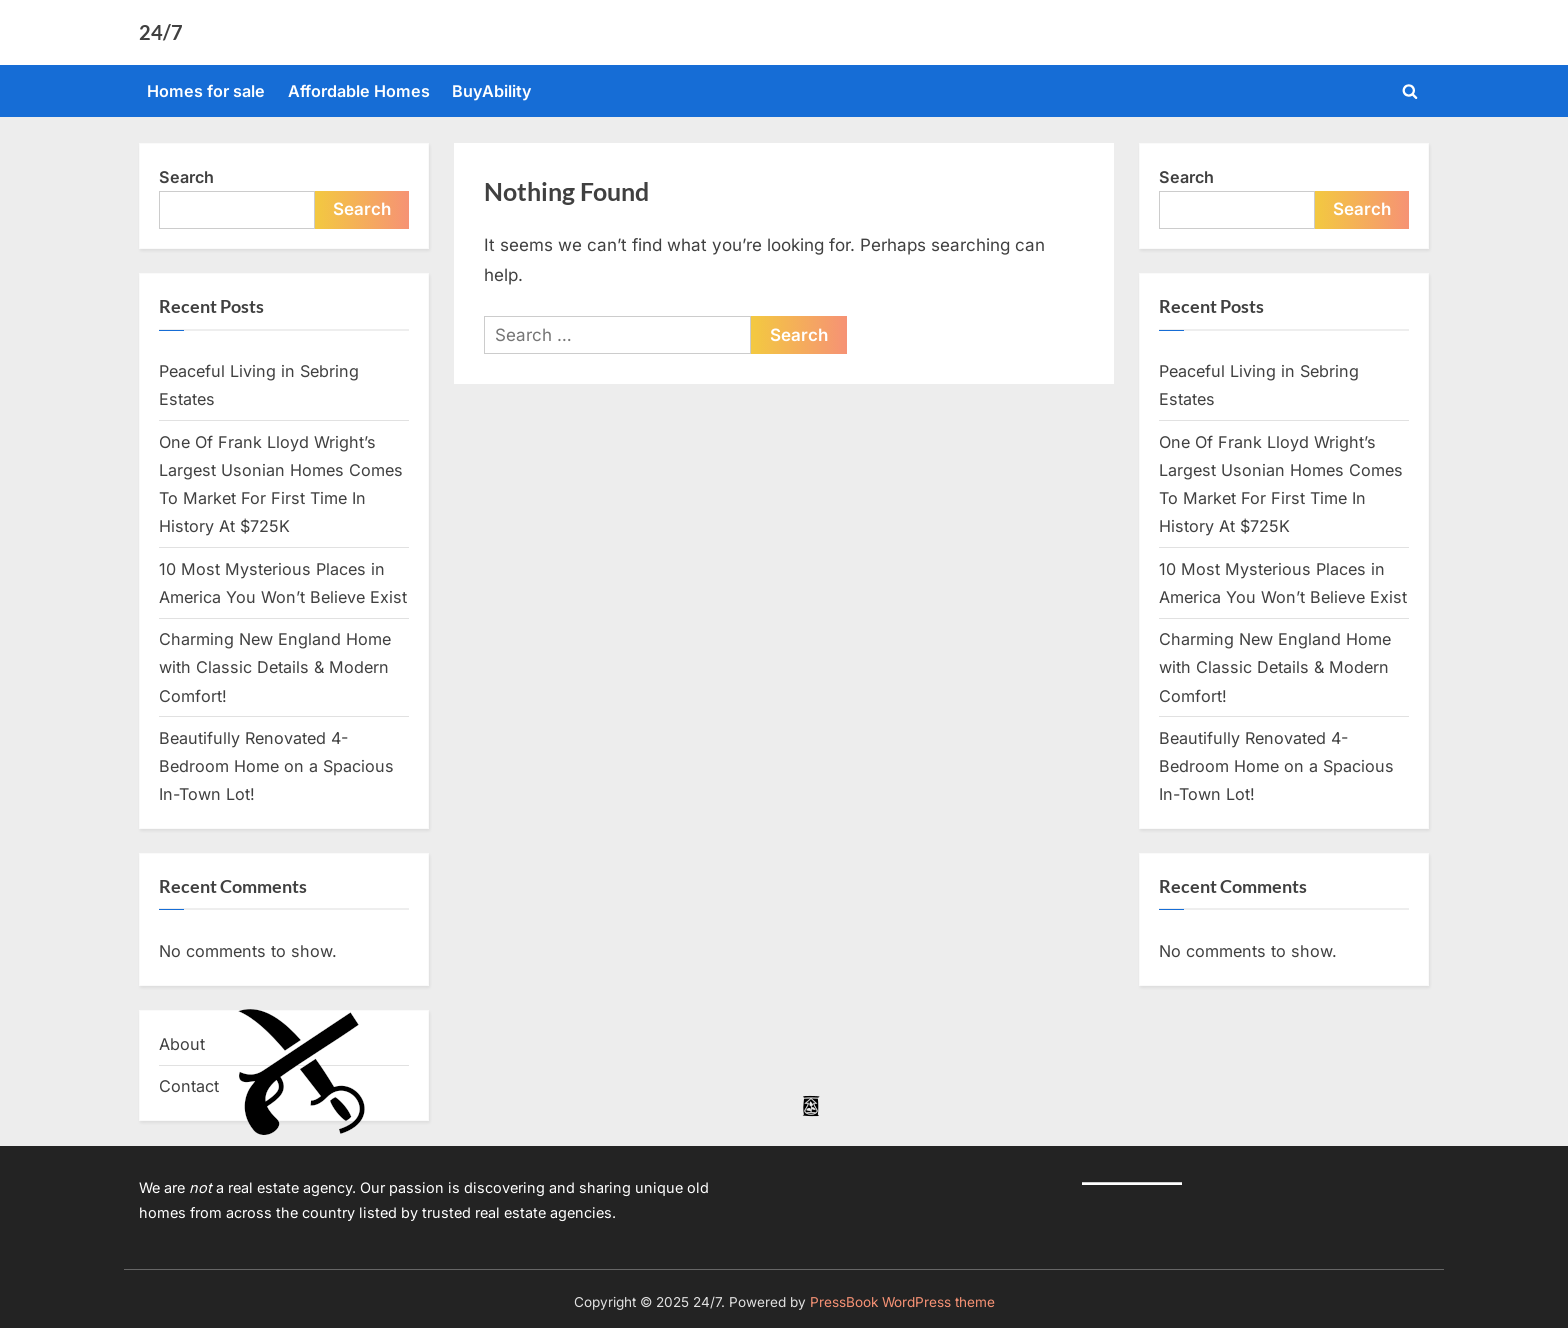 The height and width of the screenshot is (1328, 1568). What do you see at coordinates (301, 1071) in the screenshot?
I see `access pirate or swashbuckler game mode` at bounding box center [301, 1071].